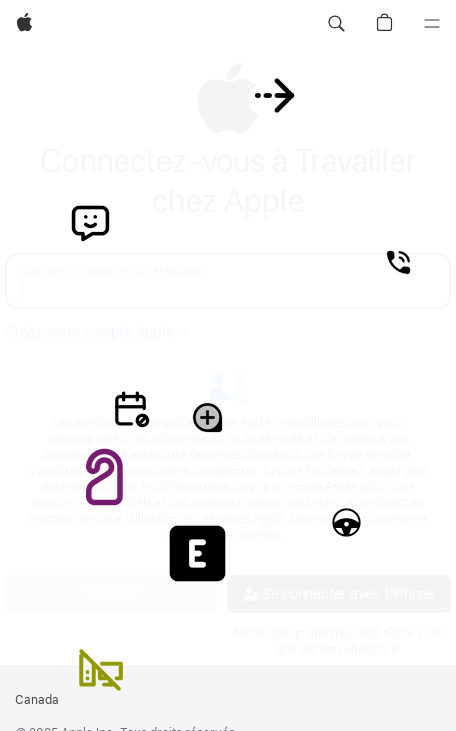  I want to click on indicates an "E" rating or classification, so click(197, 553).